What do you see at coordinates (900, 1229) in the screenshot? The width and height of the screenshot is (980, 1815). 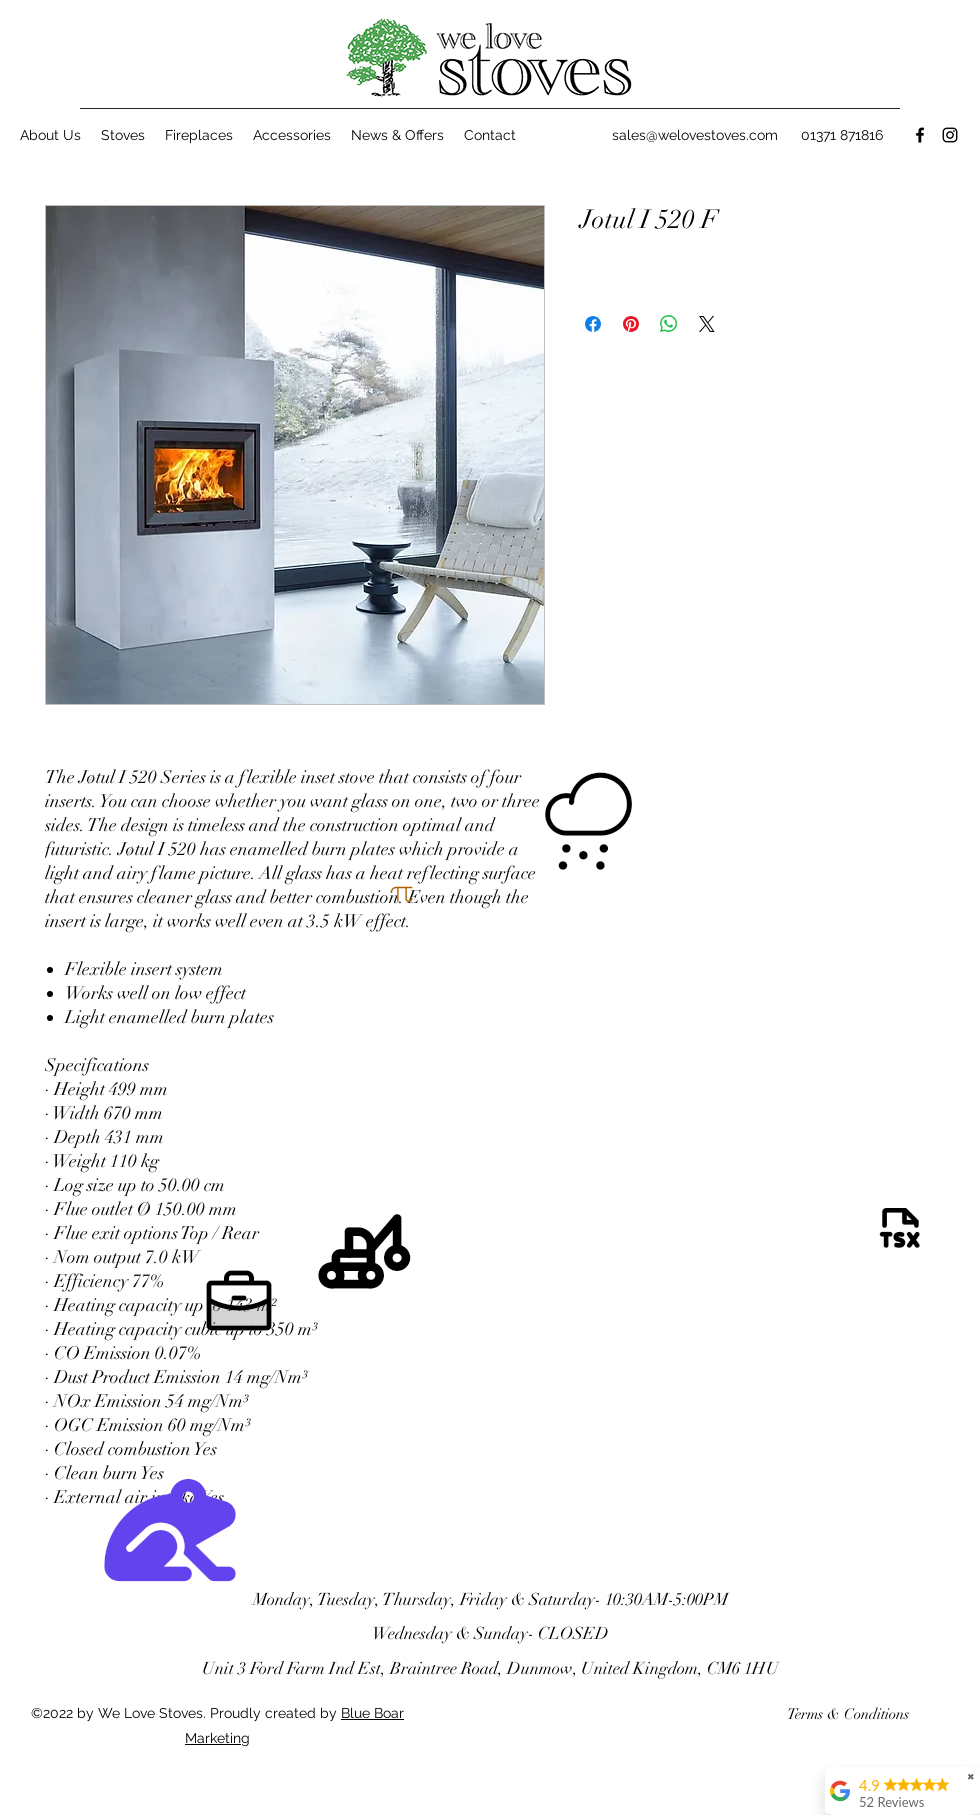 I see `indicates a TypeScript React (.tsx) file` at bounding box center [900, 1229].